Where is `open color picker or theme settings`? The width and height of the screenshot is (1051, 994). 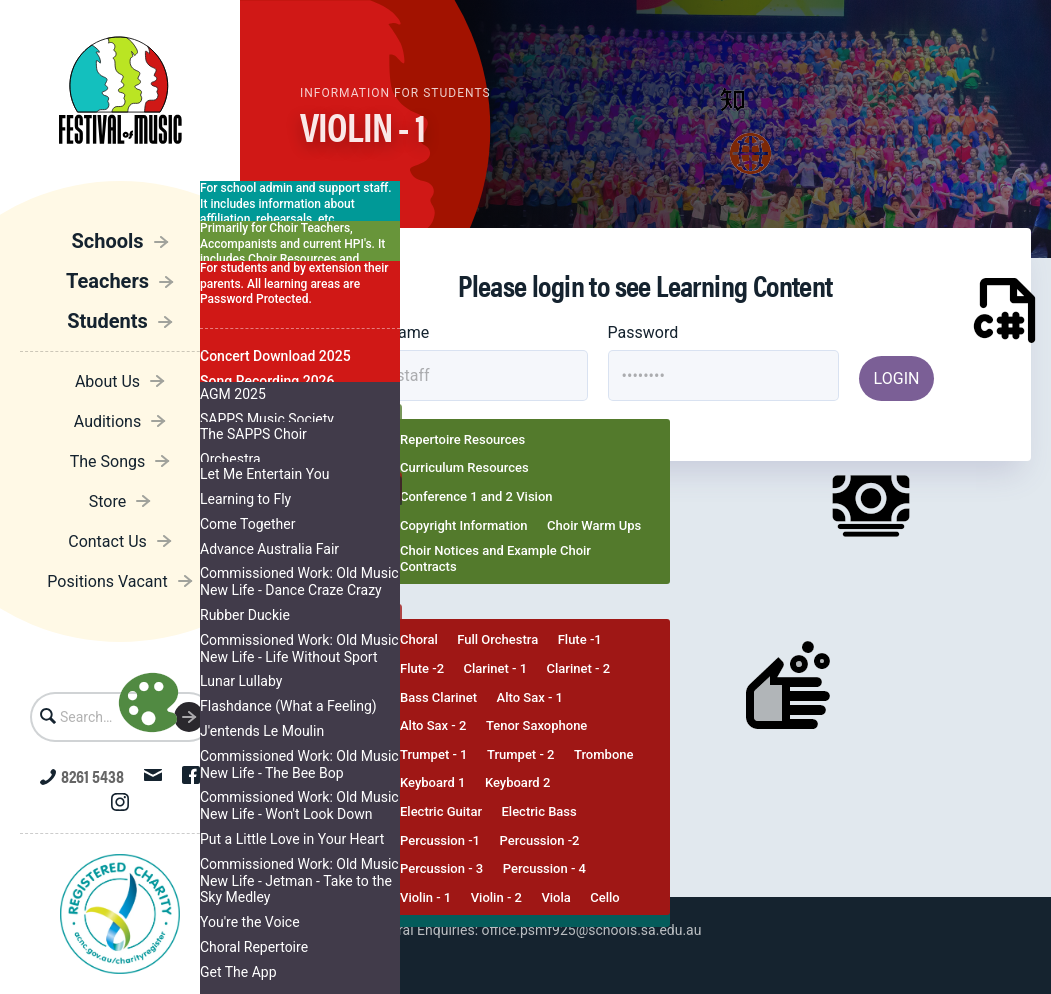
open color picker or theme settings is located at coordinates (148, 702).